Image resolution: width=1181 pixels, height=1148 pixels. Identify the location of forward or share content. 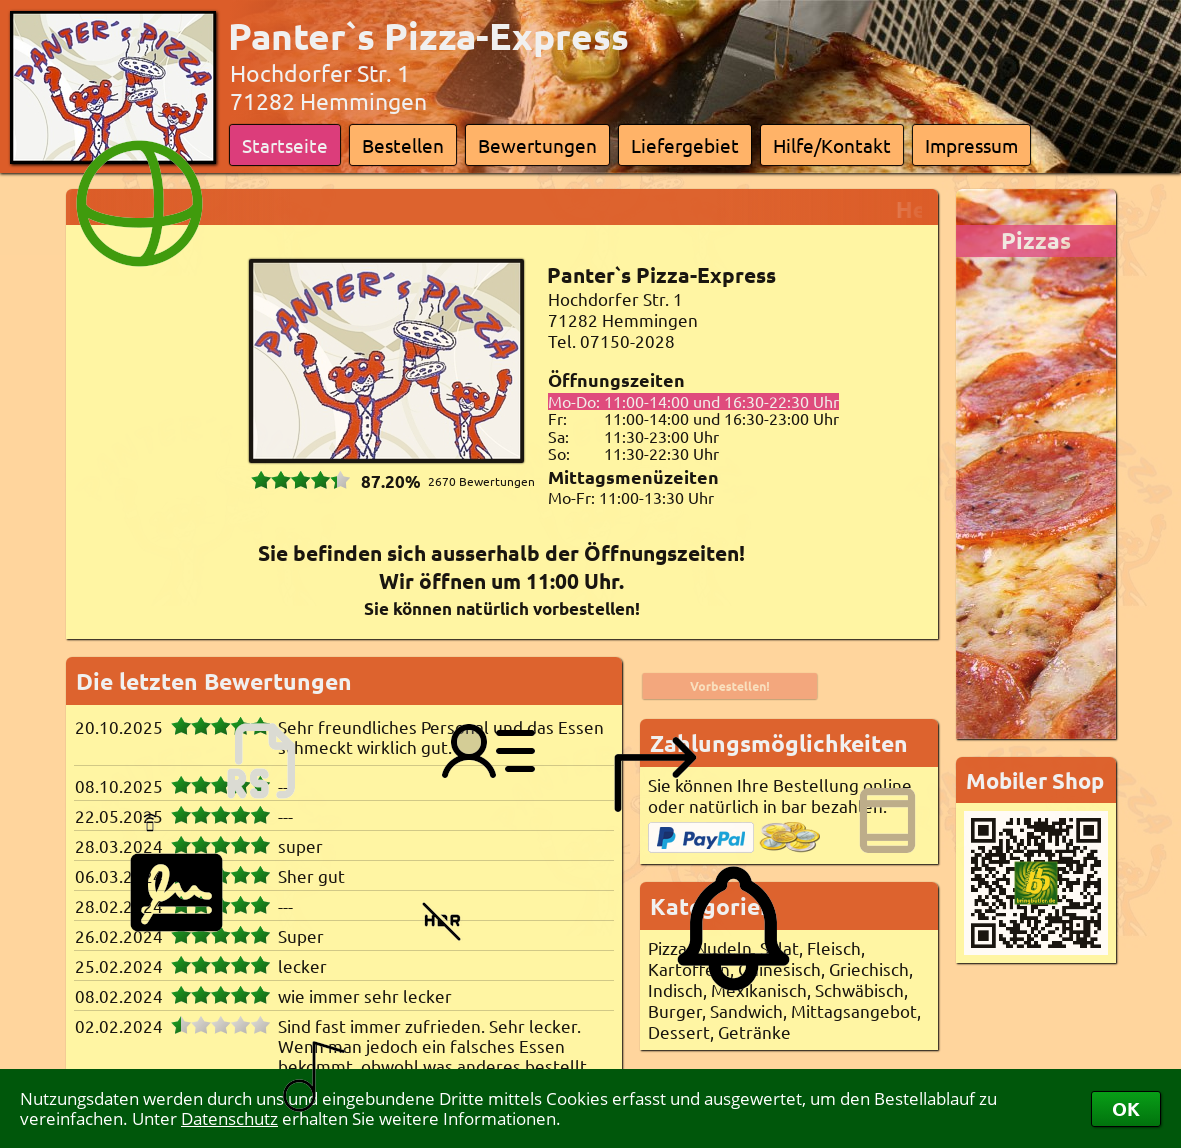
(655, 774).